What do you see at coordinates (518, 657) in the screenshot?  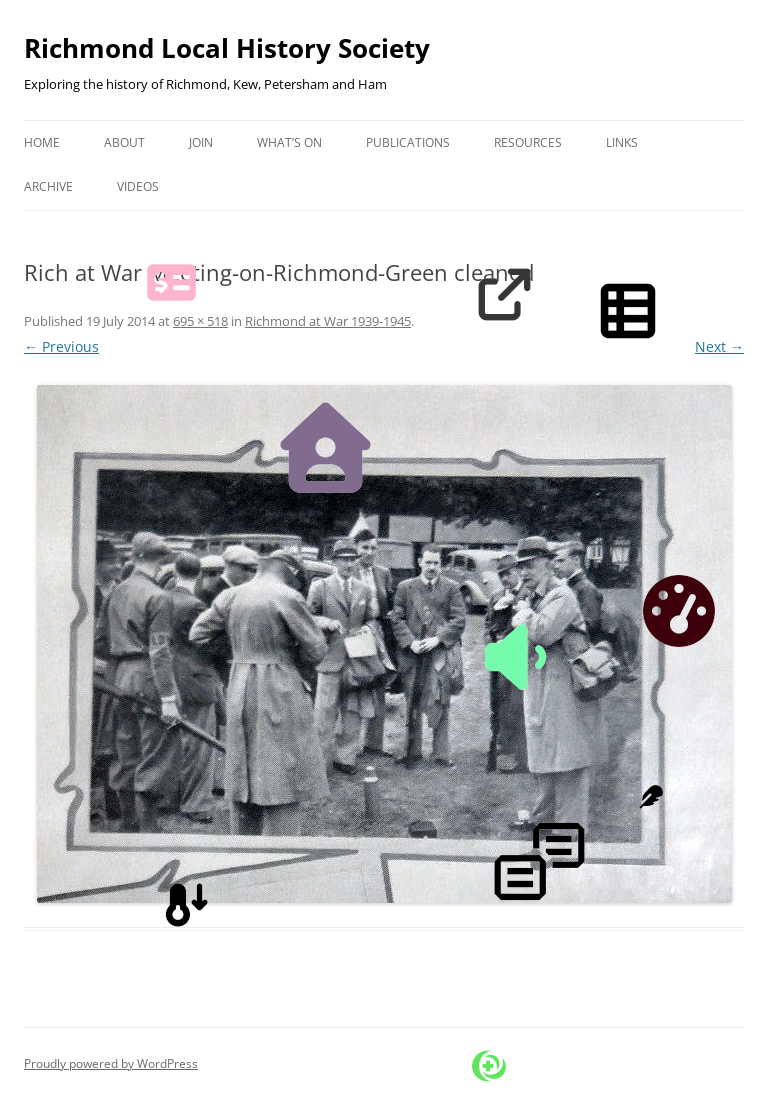 I see `adjust audio to low volume` at bounding box center [518, 657].